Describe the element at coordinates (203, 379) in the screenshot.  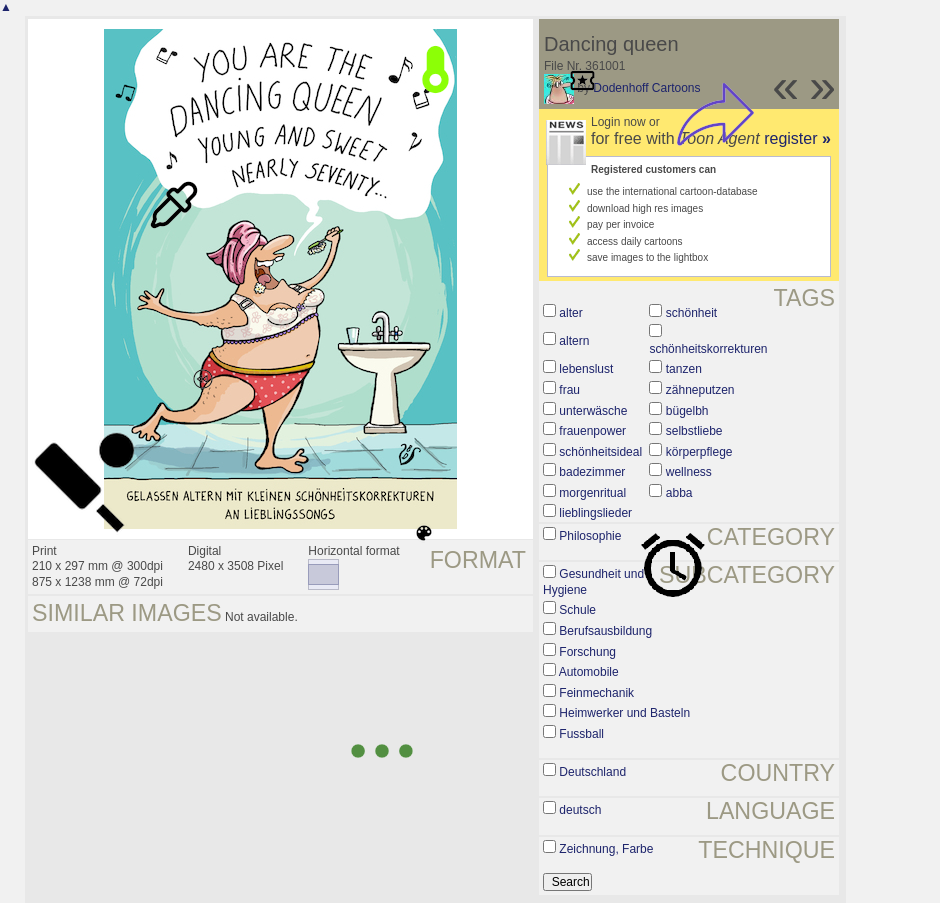
I see `rewind or skip backward in media playback` at that location.